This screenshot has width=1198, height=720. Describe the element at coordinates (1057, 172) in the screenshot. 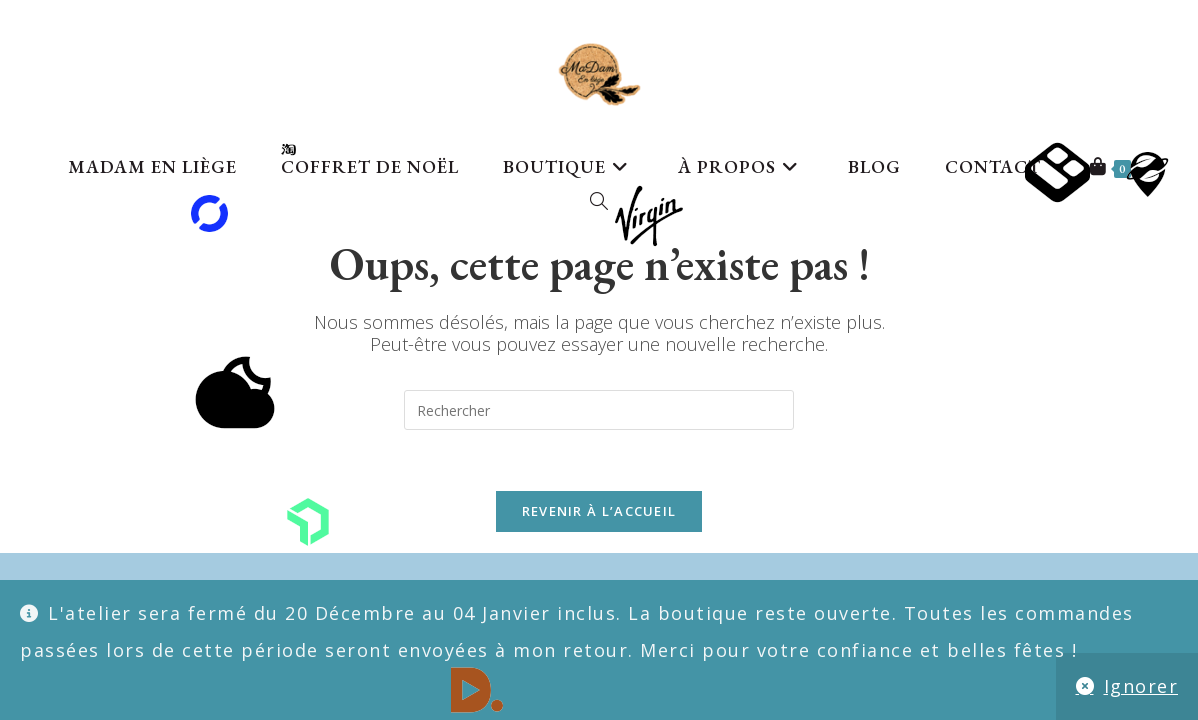

I see `open the bento app` at that location.